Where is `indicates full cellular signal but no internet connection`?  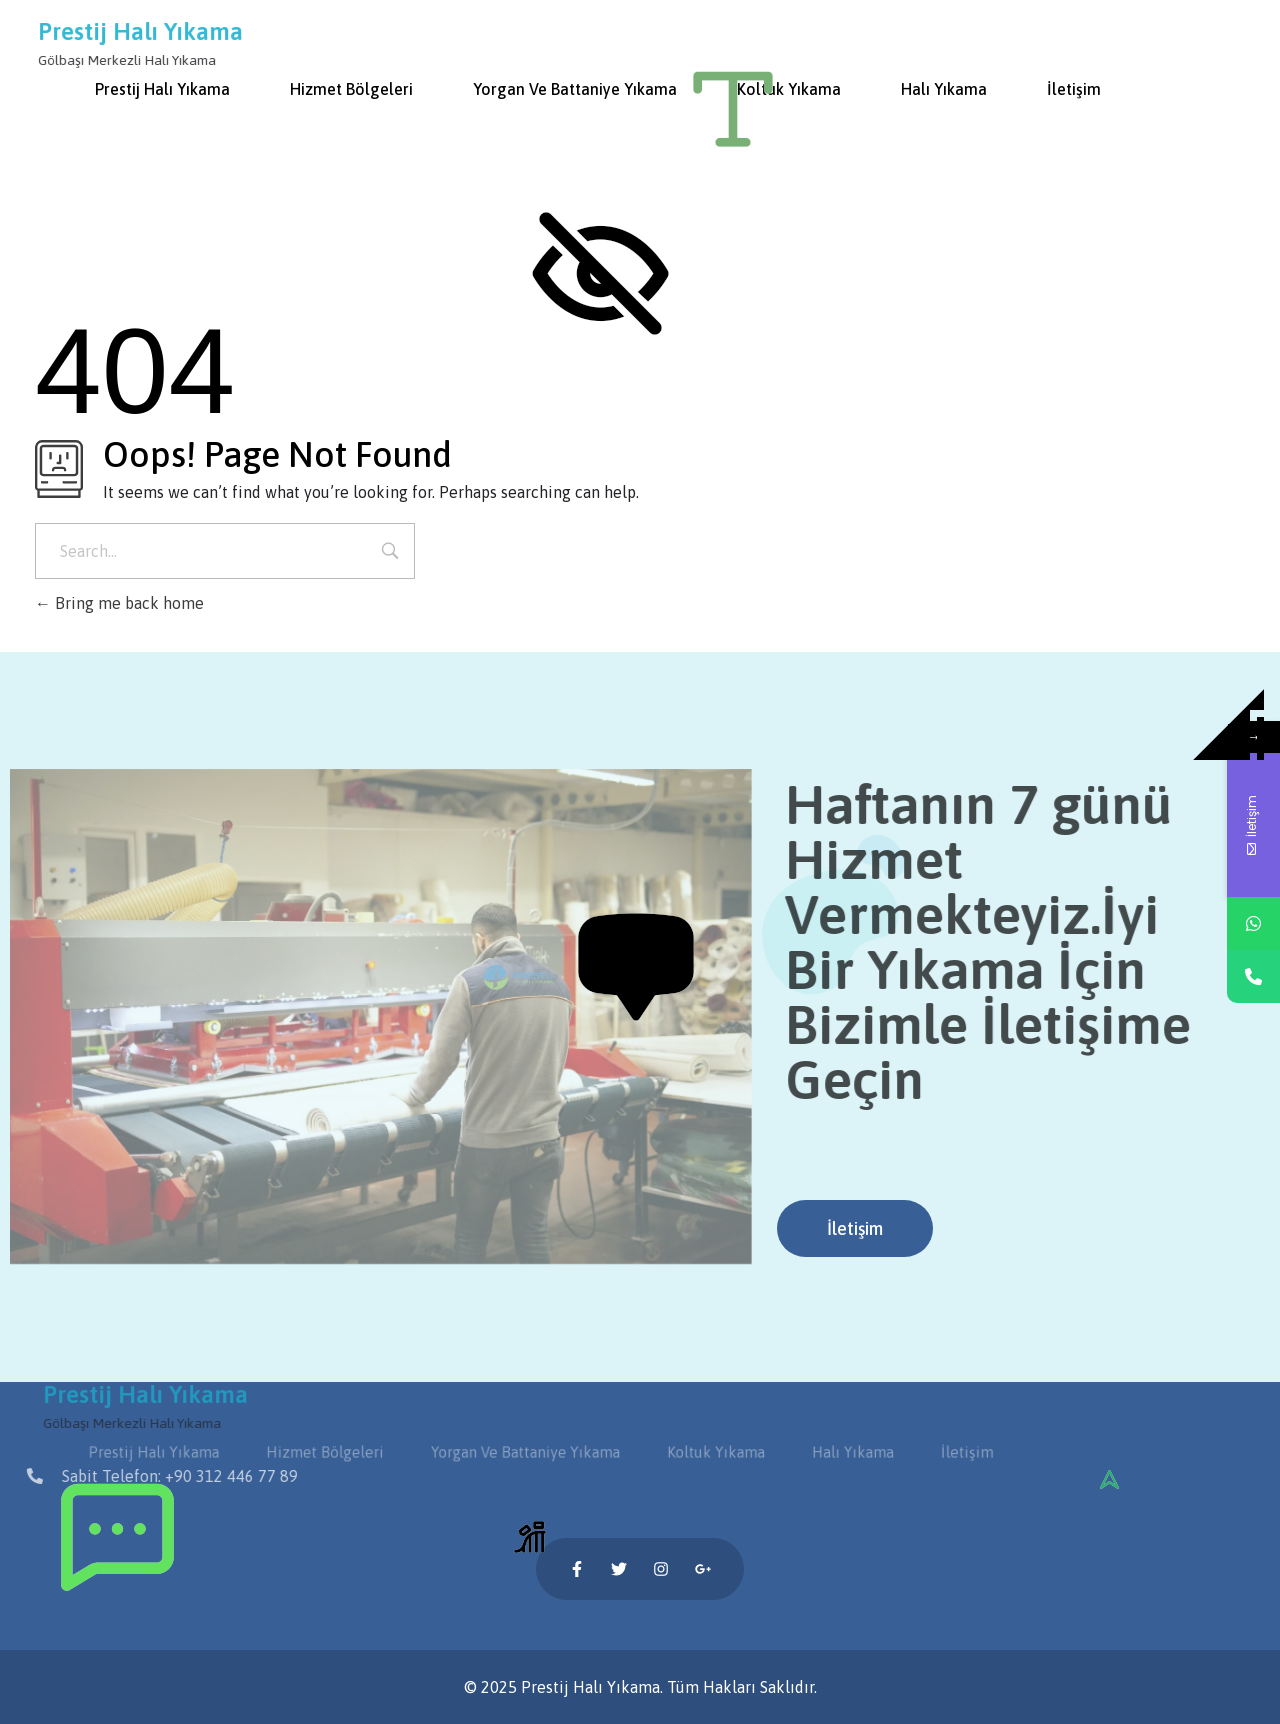 indicates full cellular signal but no internet connection is located at coordinates (1228, 724).